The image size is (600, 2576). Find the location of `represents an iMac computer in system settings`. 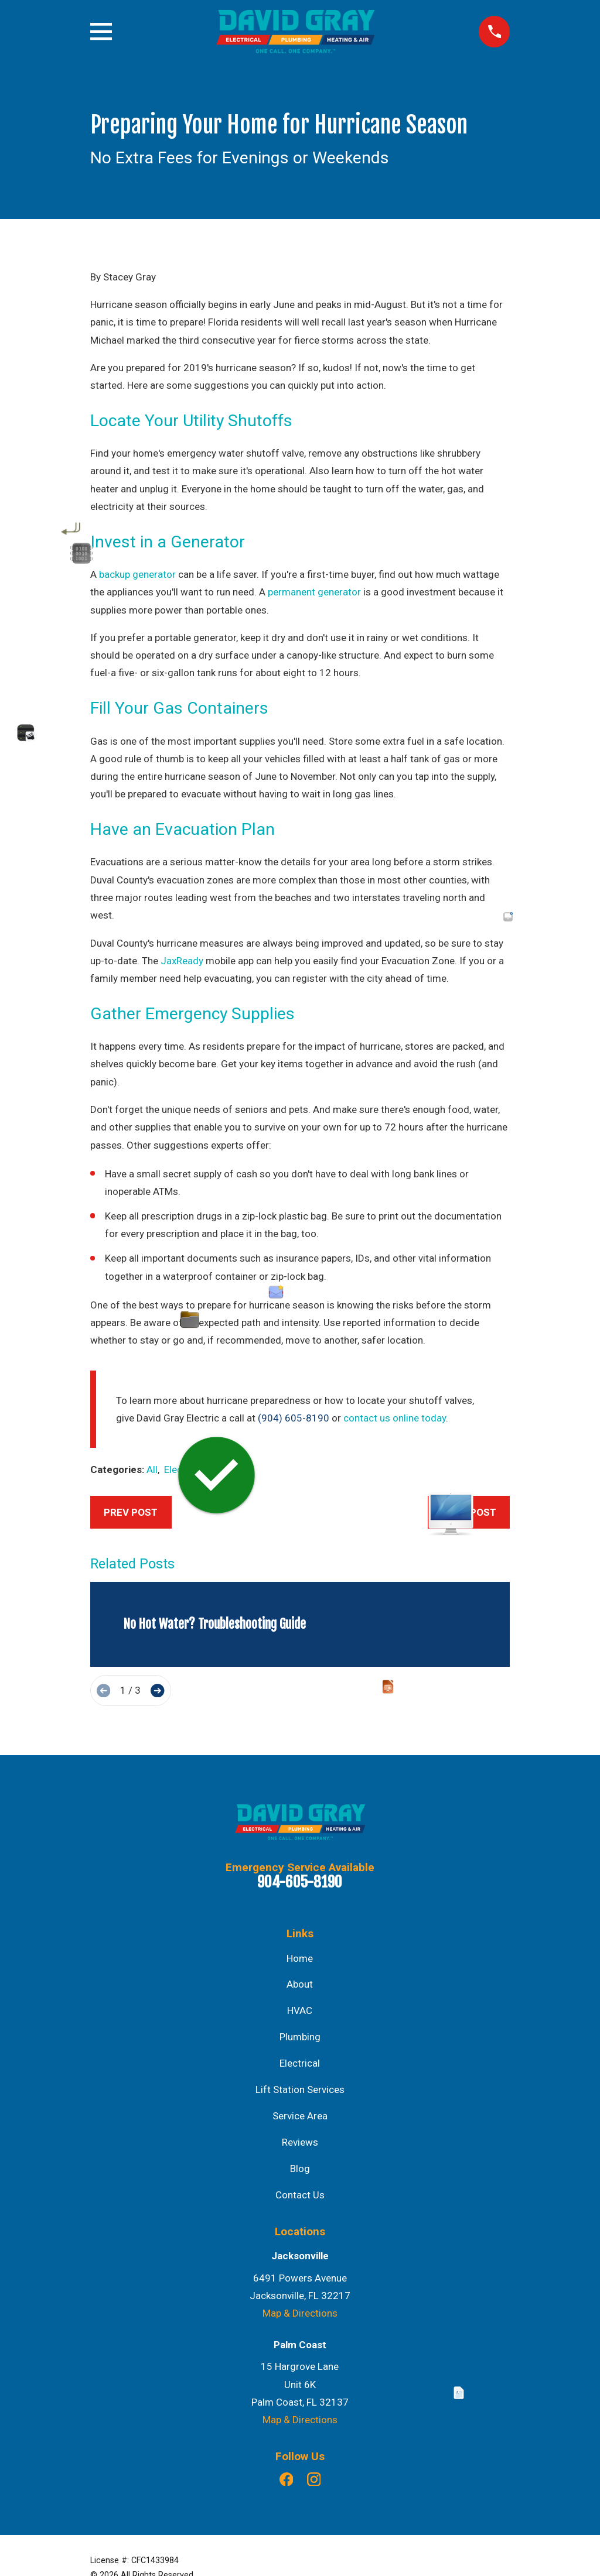

represents an iMac computer in system settings is located at coordinates (451, 1513).